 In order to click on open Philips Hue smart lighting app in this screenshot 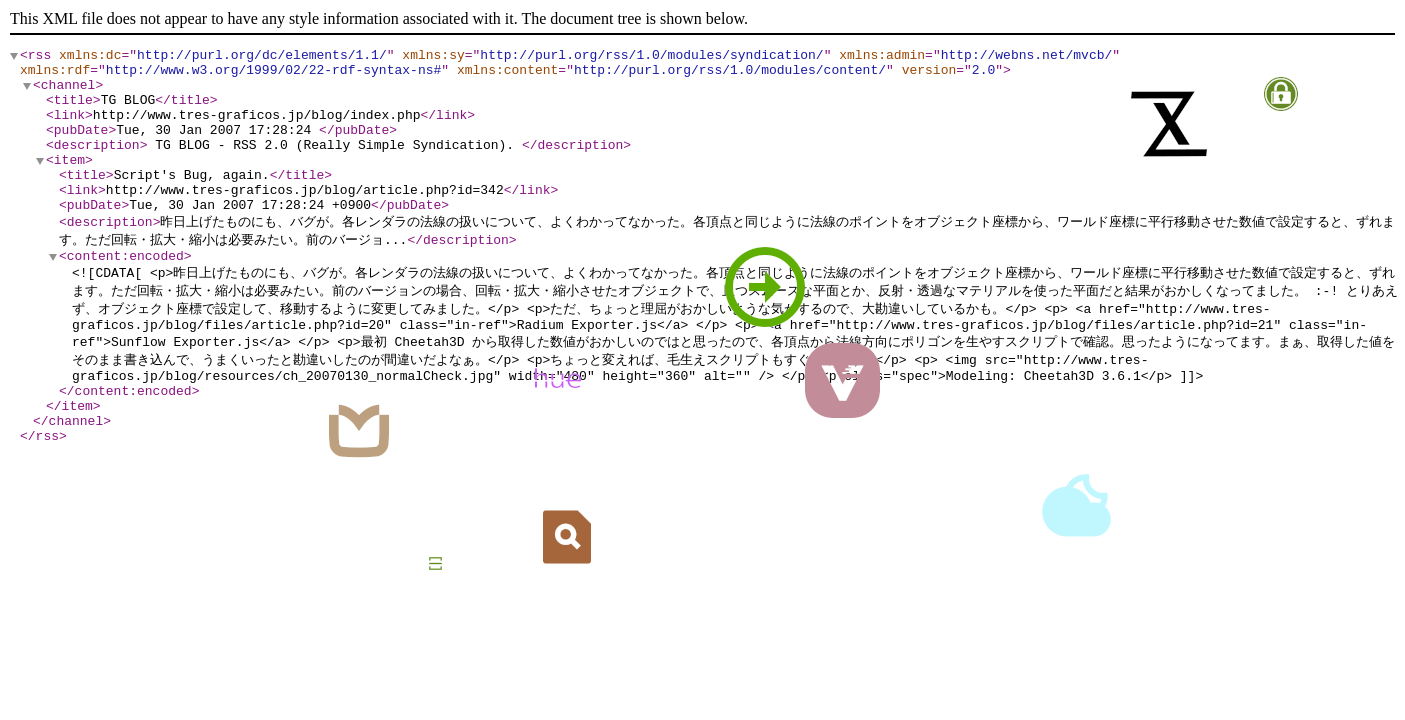, I will do `click(558, 378)`.